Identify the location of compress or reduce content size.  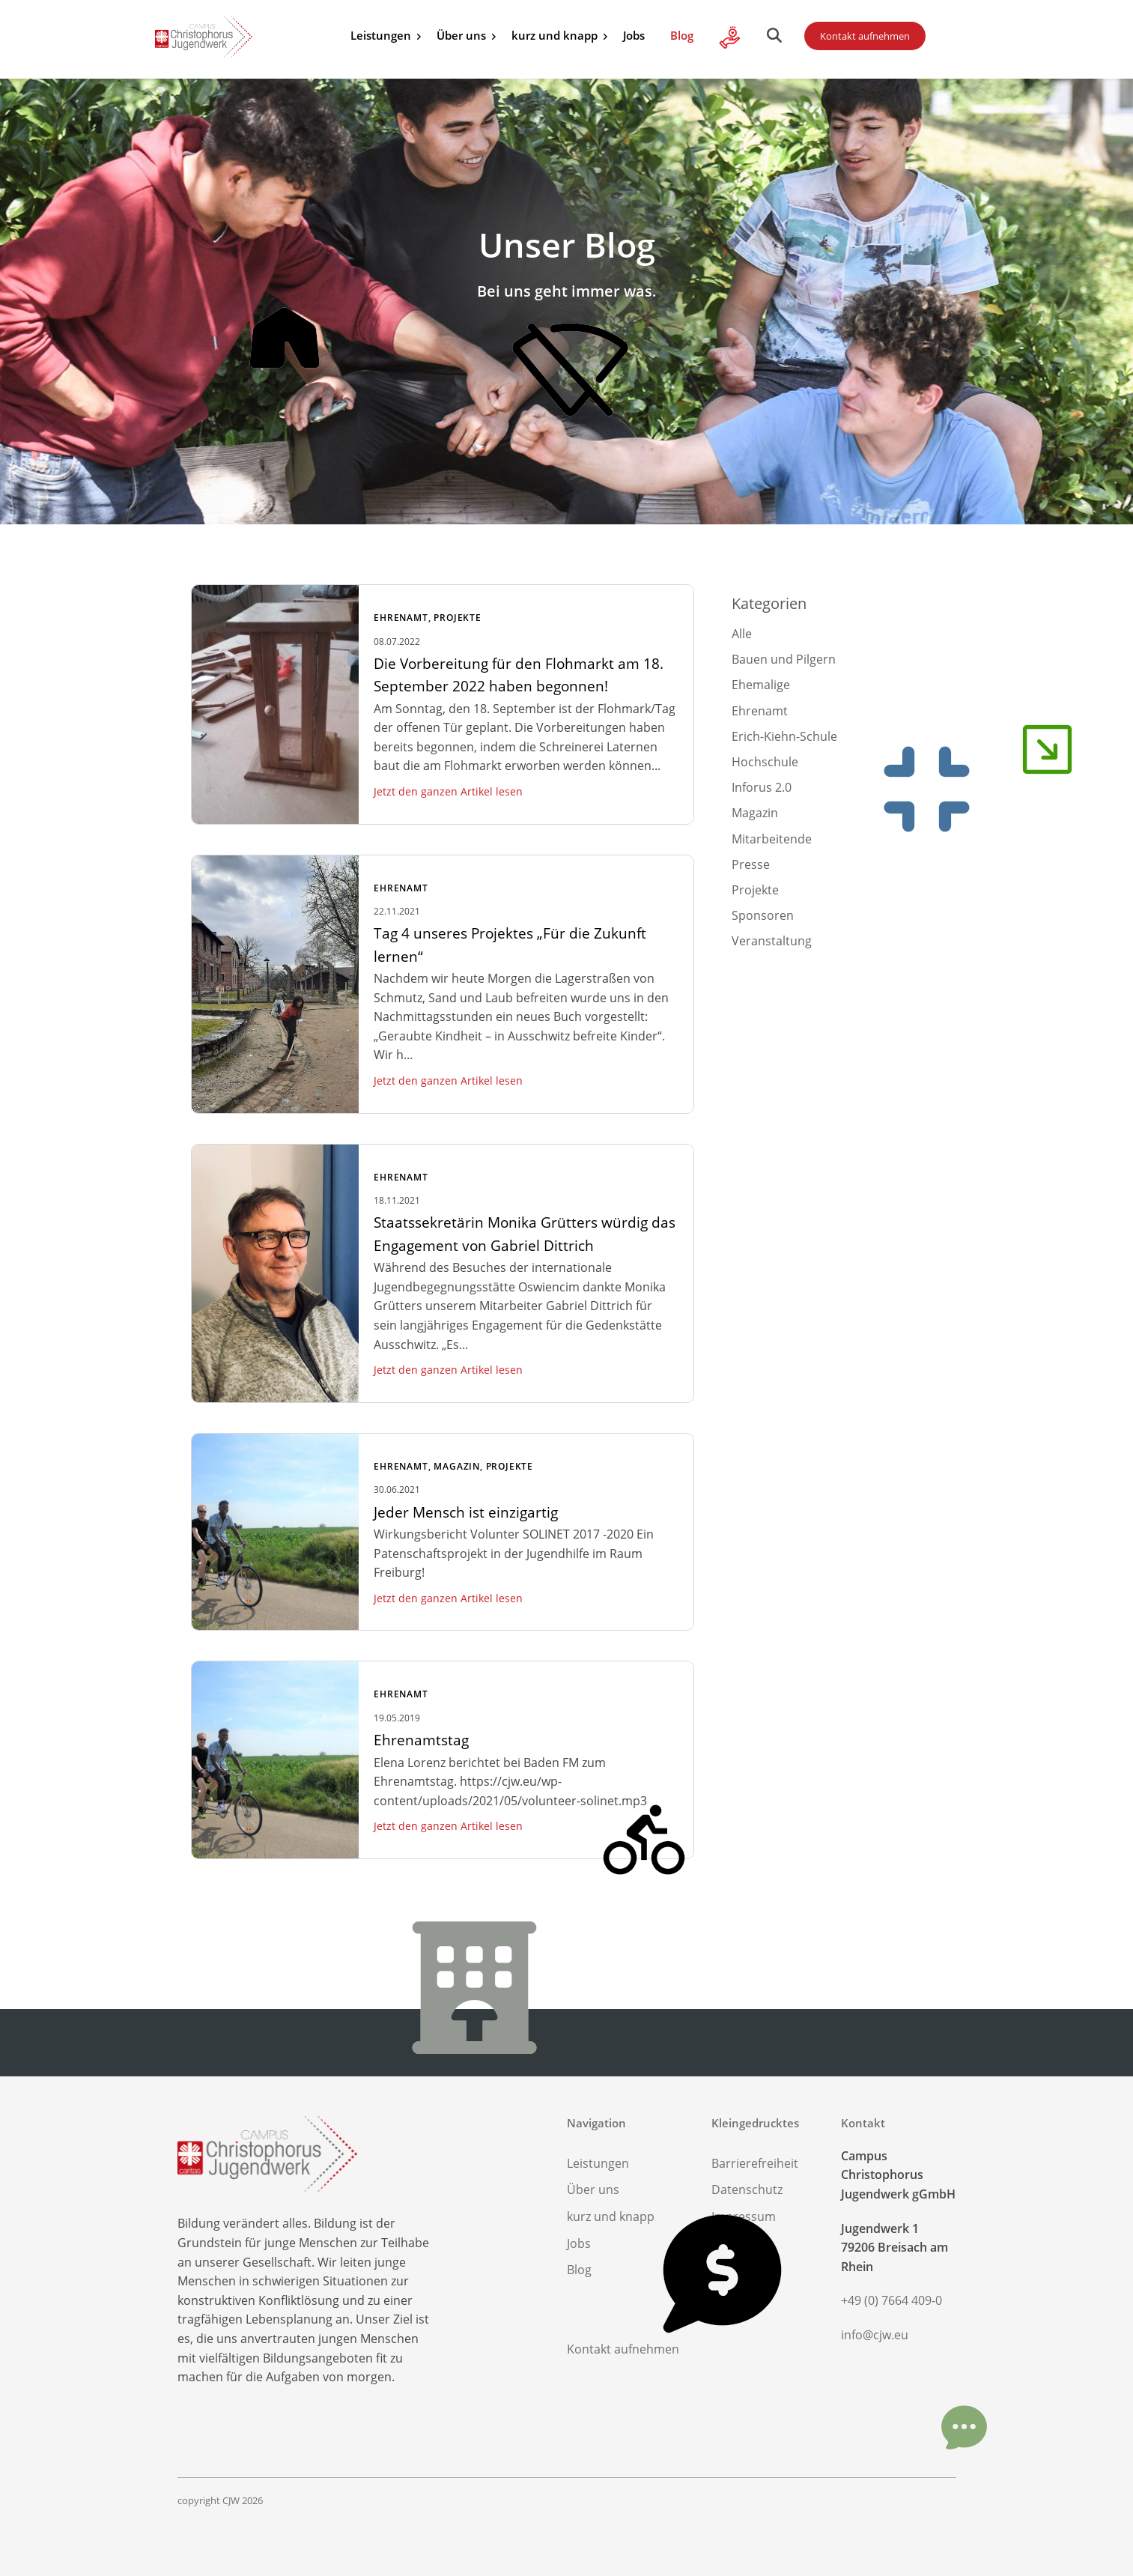
(926, 789).